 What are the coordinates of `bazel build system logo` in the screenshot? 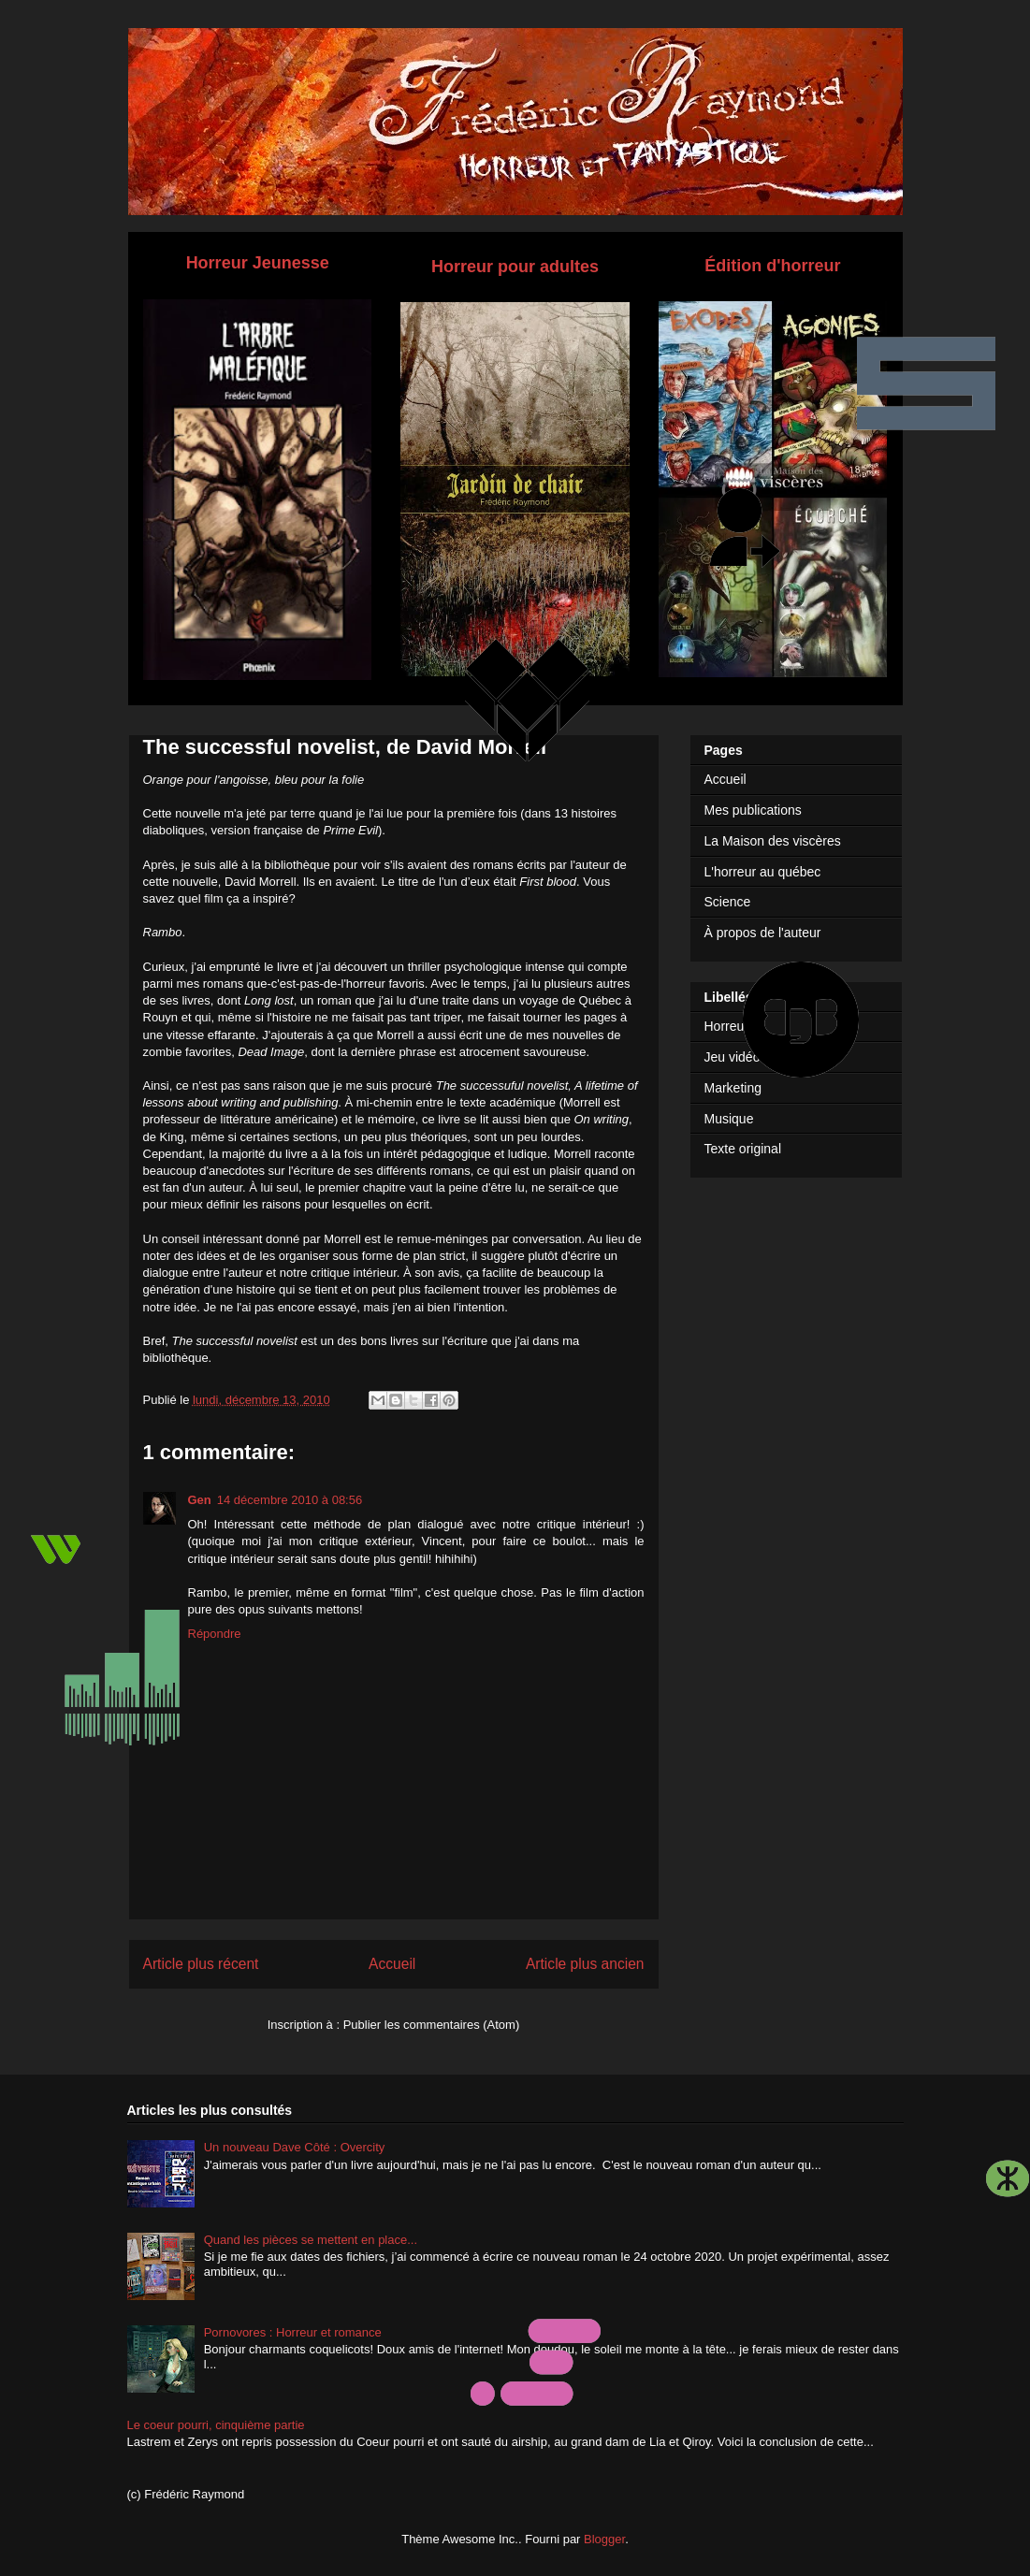 It's located at (527, 700).